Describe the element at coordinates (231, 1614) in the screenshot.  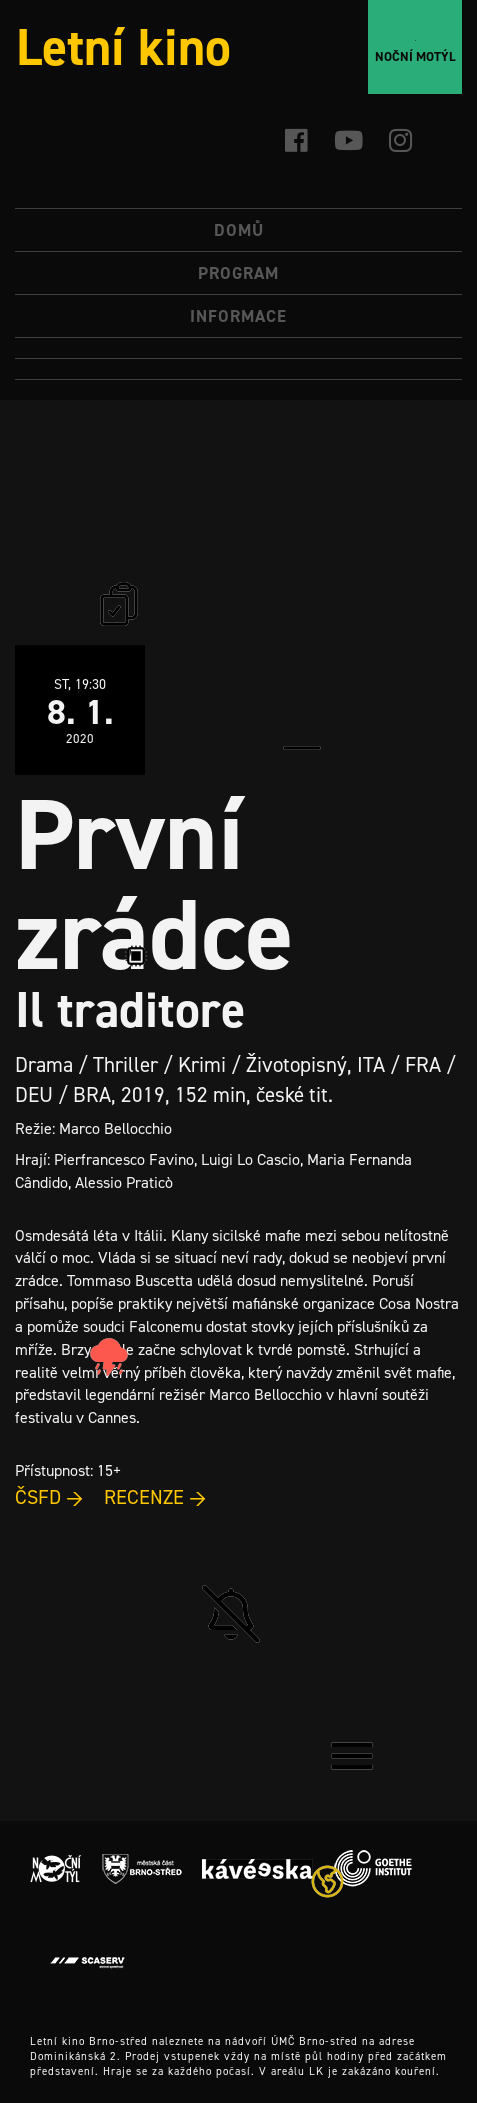
I see `mute notifications` at that location.